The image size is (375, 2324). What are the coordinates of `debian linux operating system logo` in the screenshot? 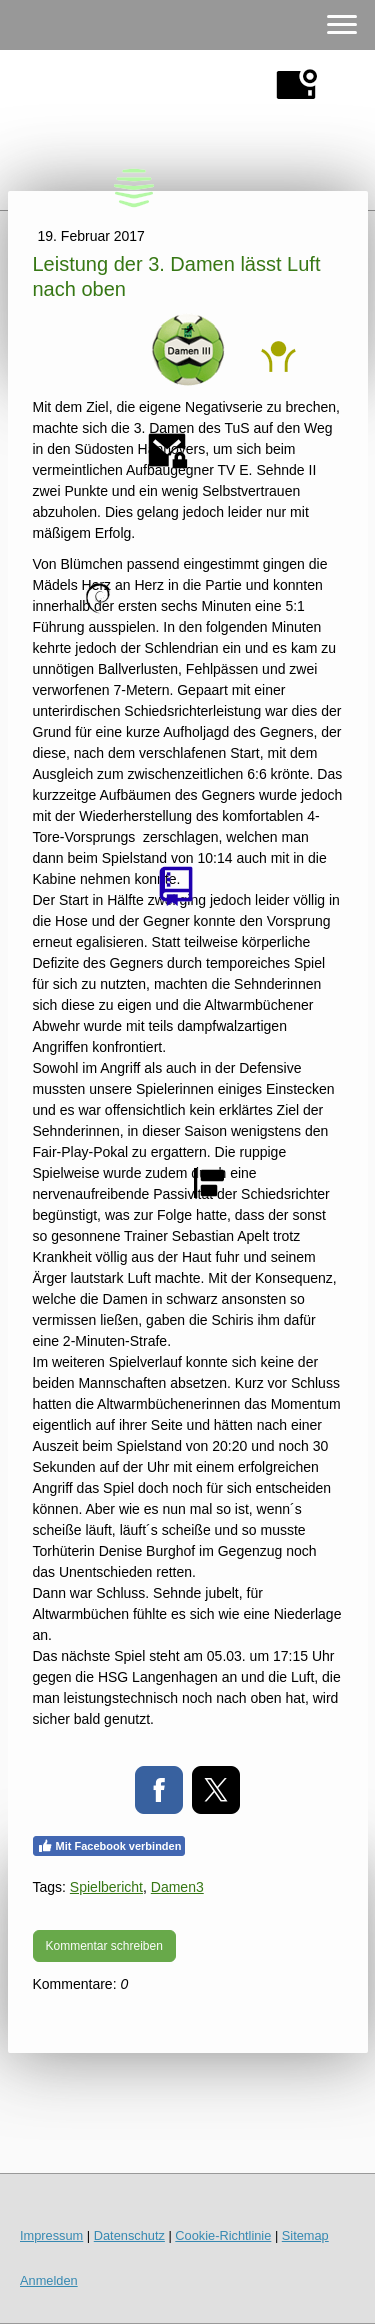 It's located at (98, 598).